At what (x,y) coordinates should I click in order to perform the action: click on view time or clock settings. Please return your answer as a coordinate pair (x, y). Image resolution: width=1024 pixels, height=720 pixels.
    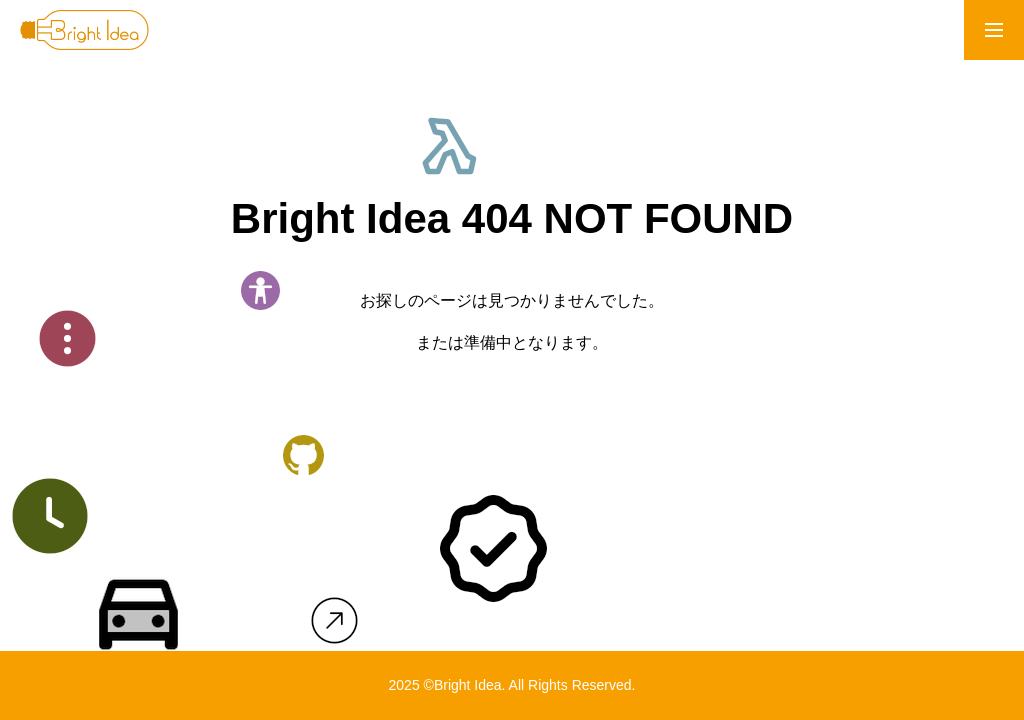
    Looking at the image, I should click on (50, 516).